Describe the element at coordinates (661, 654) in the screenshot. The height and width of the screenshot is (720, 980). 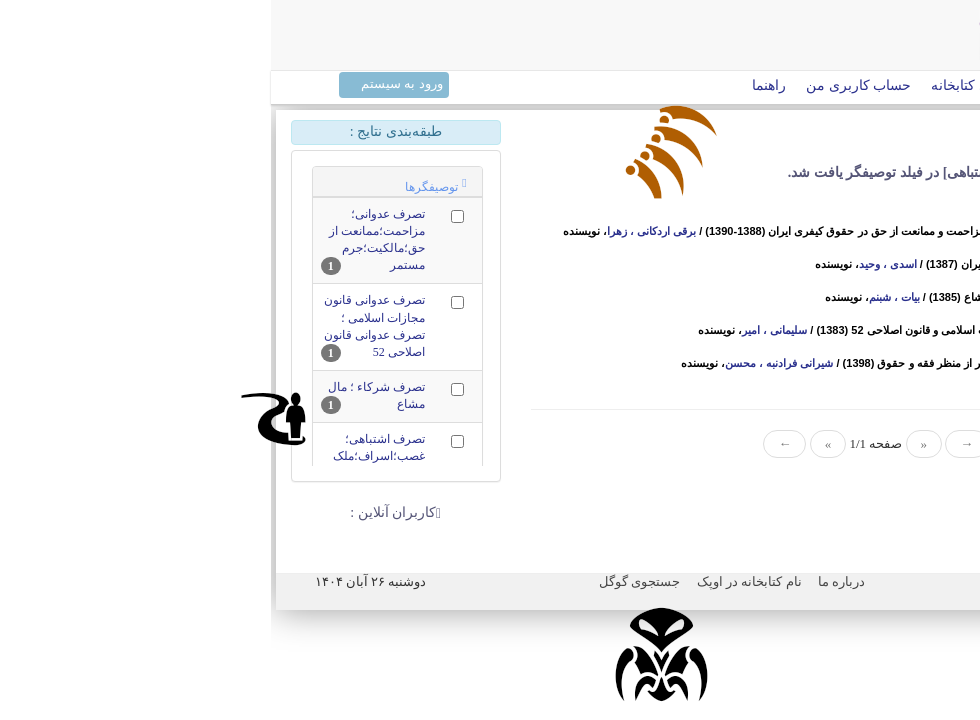
I see `indicates an alien or bug-type enemy` at that location.